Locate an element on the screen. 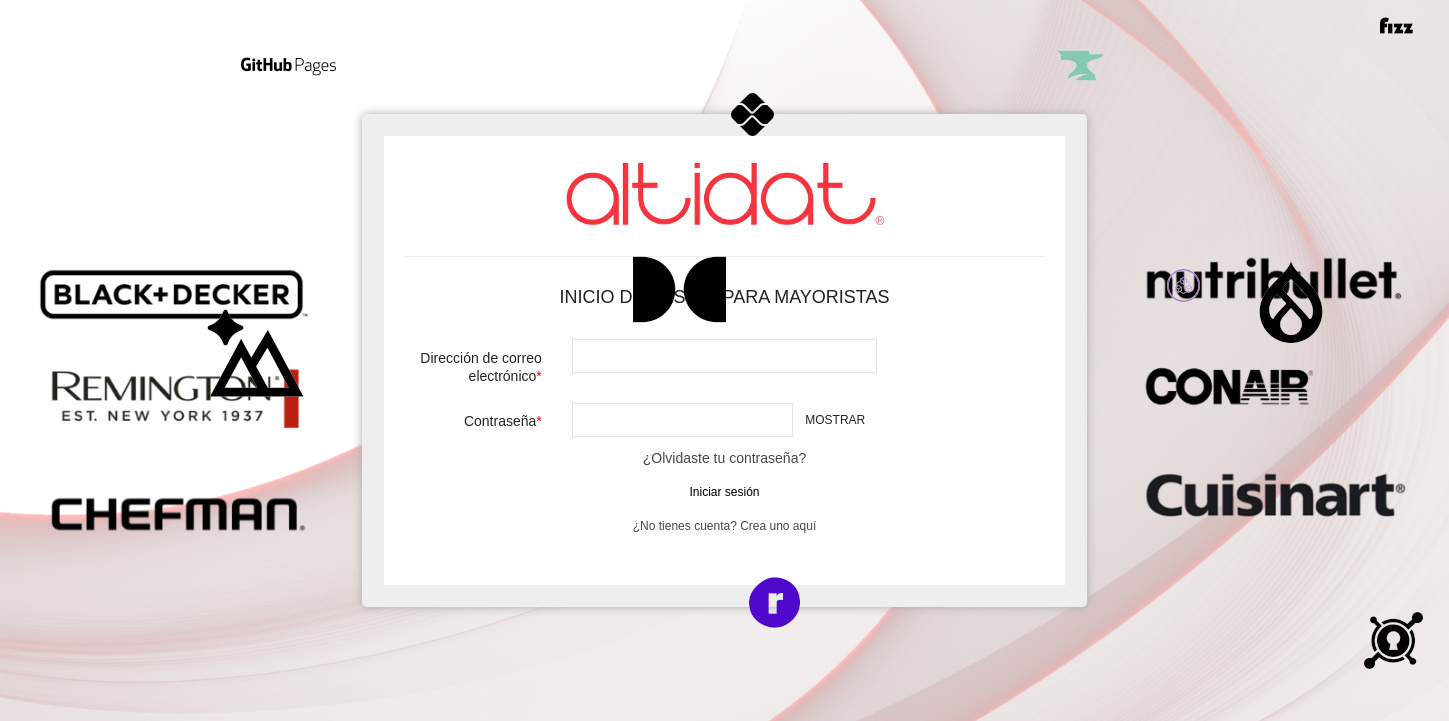 Image resolution: width=1449 pixels, height=721 pixels. access github pages hosting settings is located at coordinates (288, 66).